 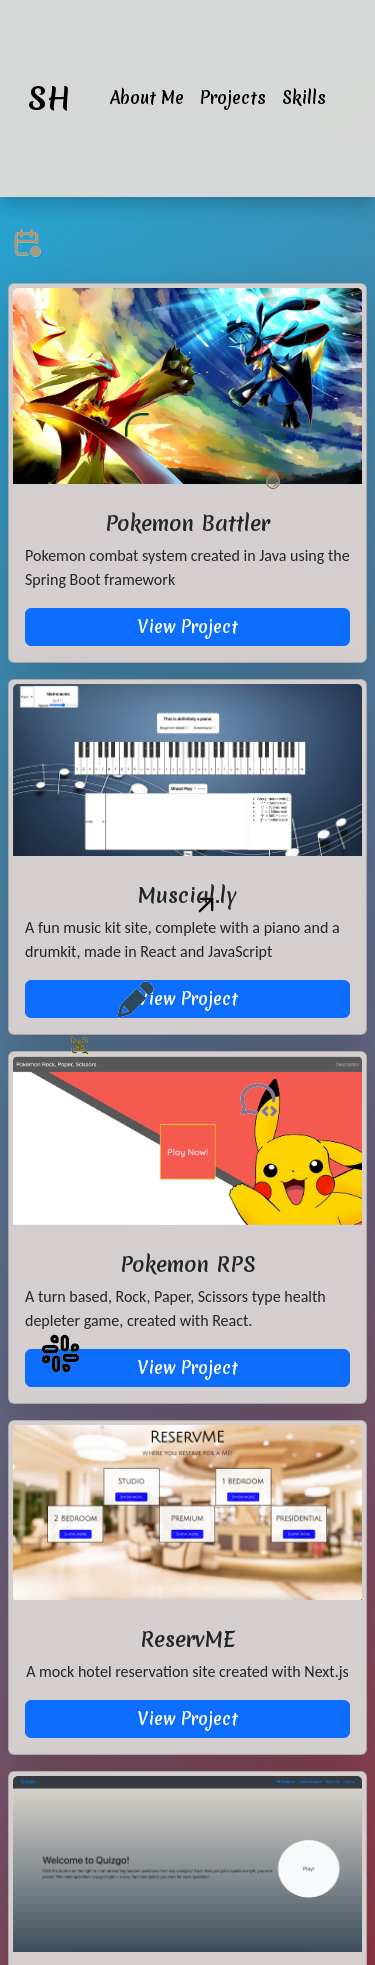 I want to click on adjust humidity or water settings, so click(x=273, y=481).